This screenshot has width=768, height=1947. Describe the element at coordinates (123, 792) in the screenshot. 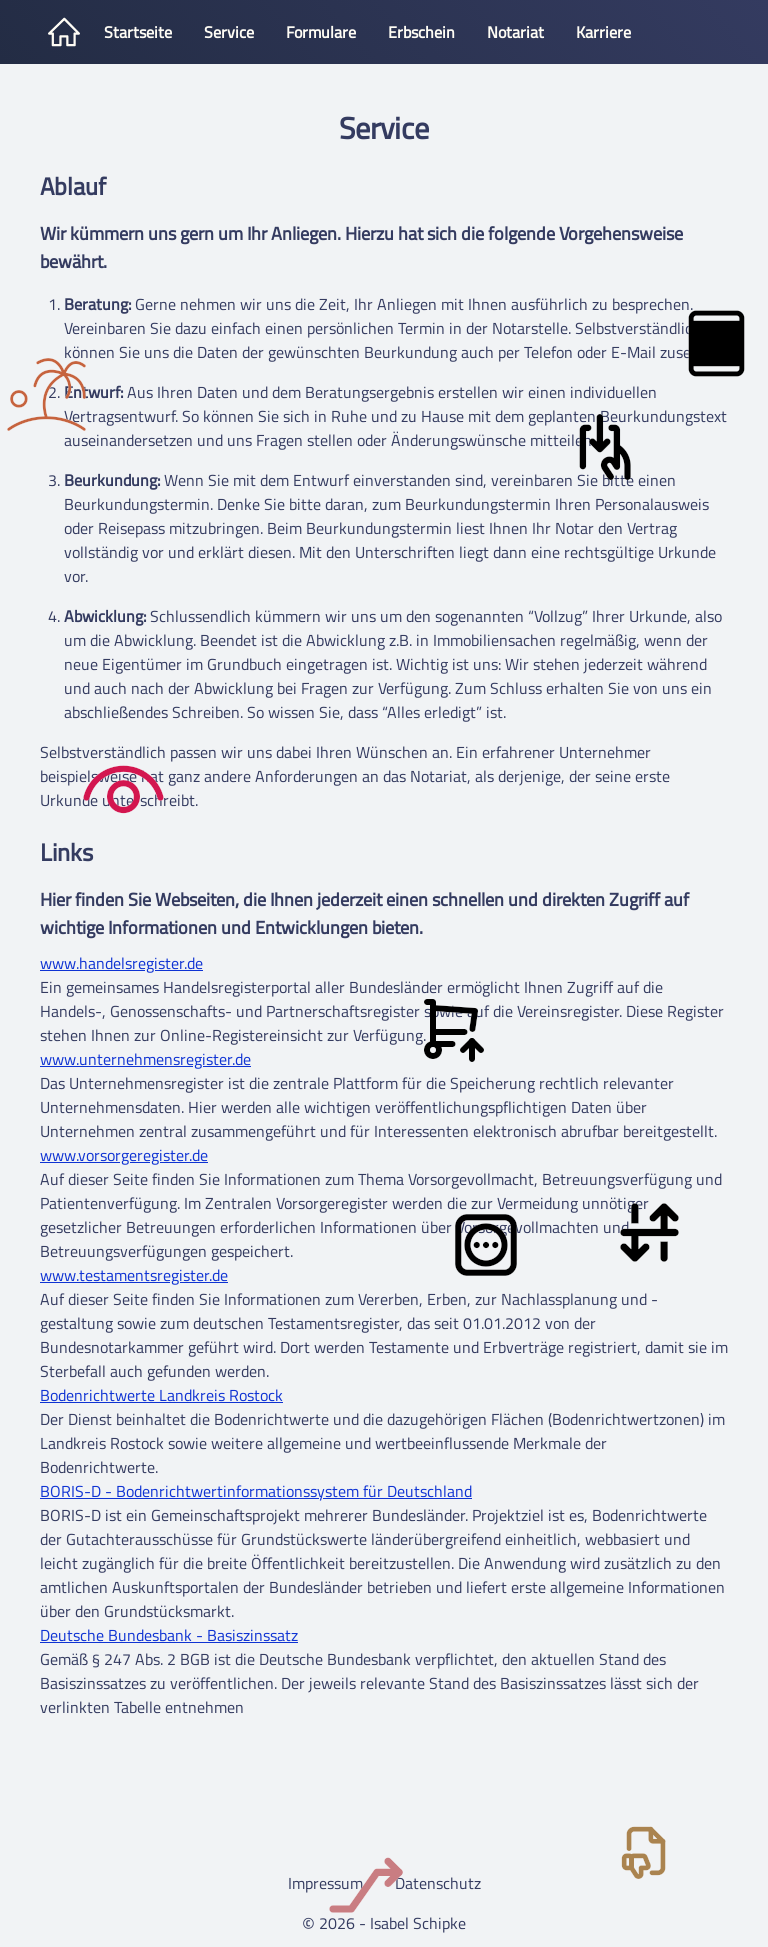

I see `toggle visibility of a file or element` at that location.